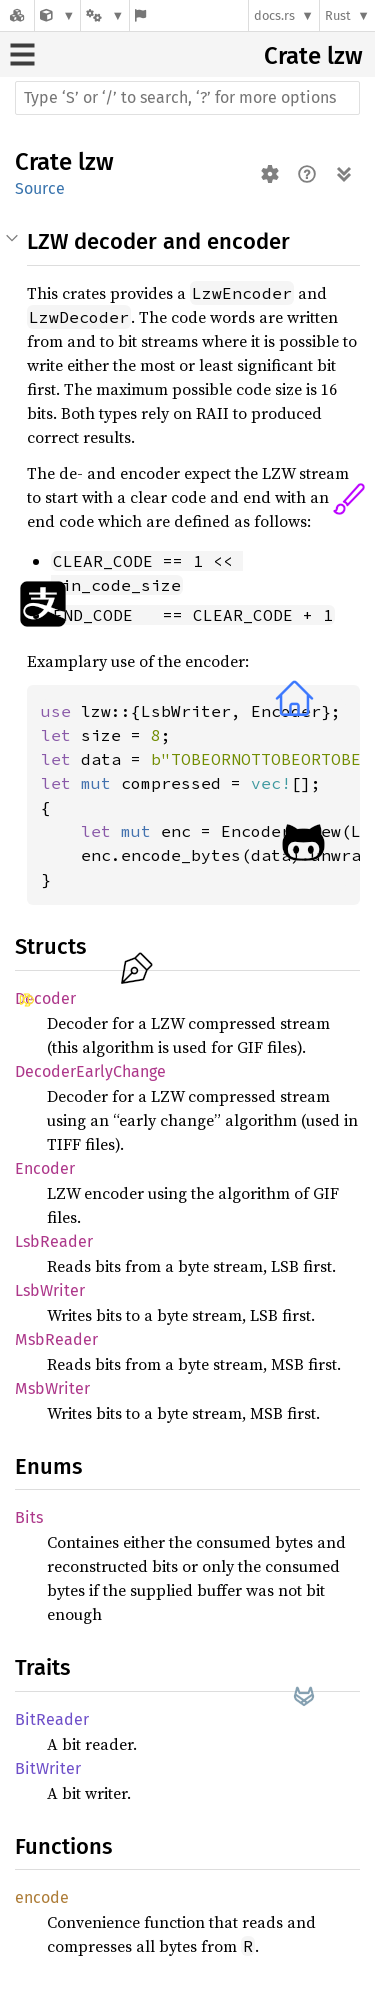 This screenshot has width=375, height=1998. Describe the element at coordinates (294, 698) in the screenshot. I see `navigate to home screen` at that location.